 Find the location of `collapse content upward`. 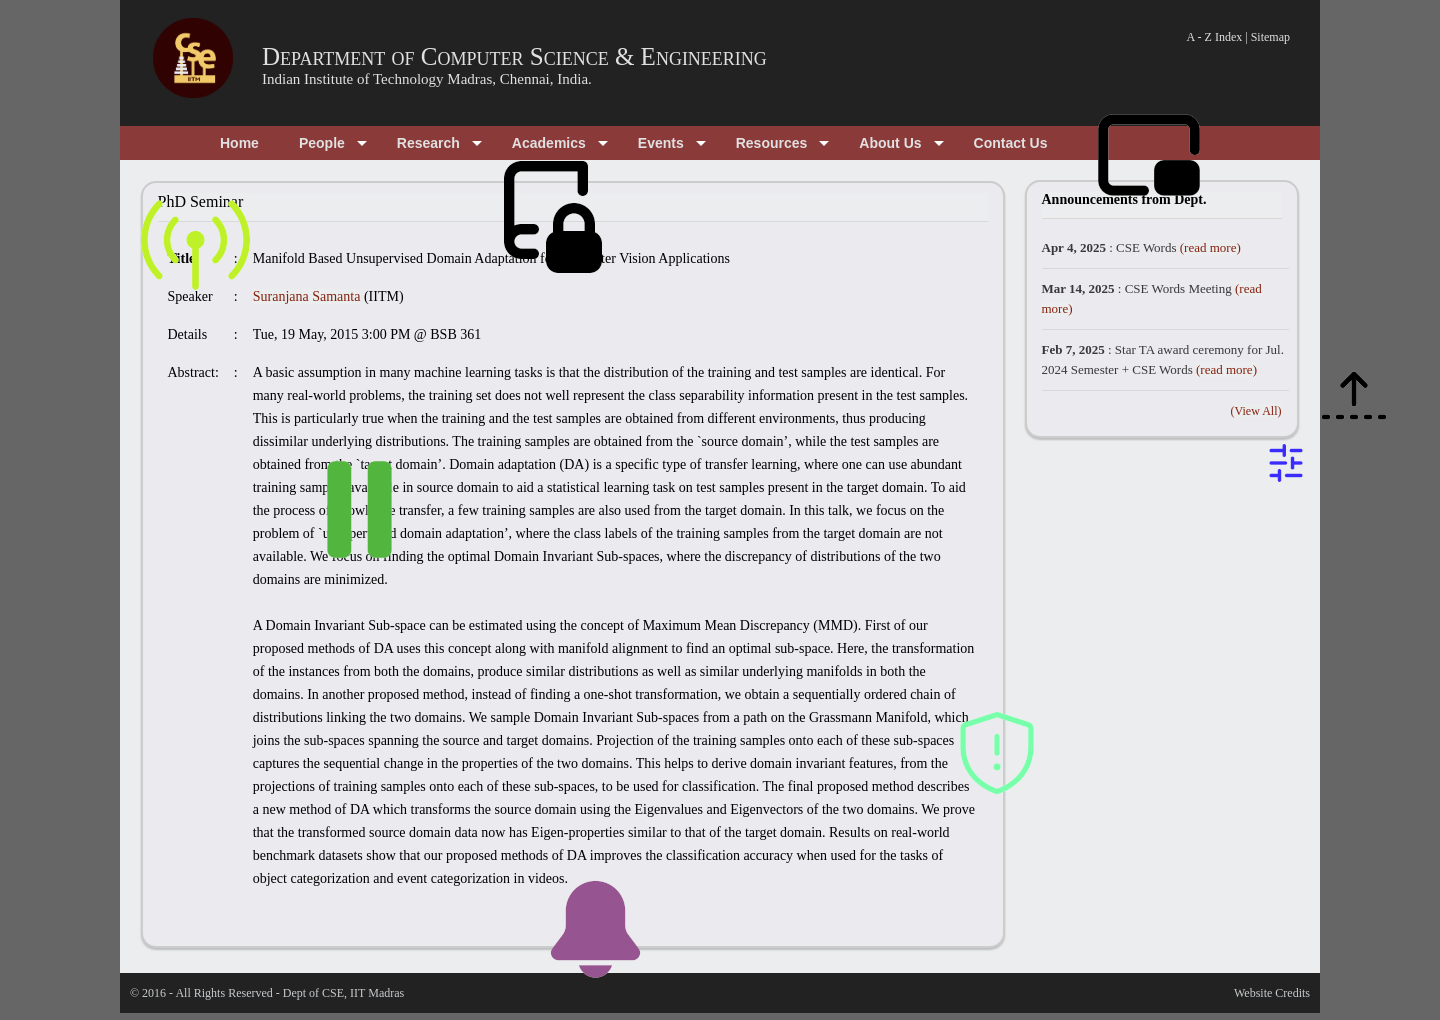

collapse content upward is located at coordinates (1354, 396).